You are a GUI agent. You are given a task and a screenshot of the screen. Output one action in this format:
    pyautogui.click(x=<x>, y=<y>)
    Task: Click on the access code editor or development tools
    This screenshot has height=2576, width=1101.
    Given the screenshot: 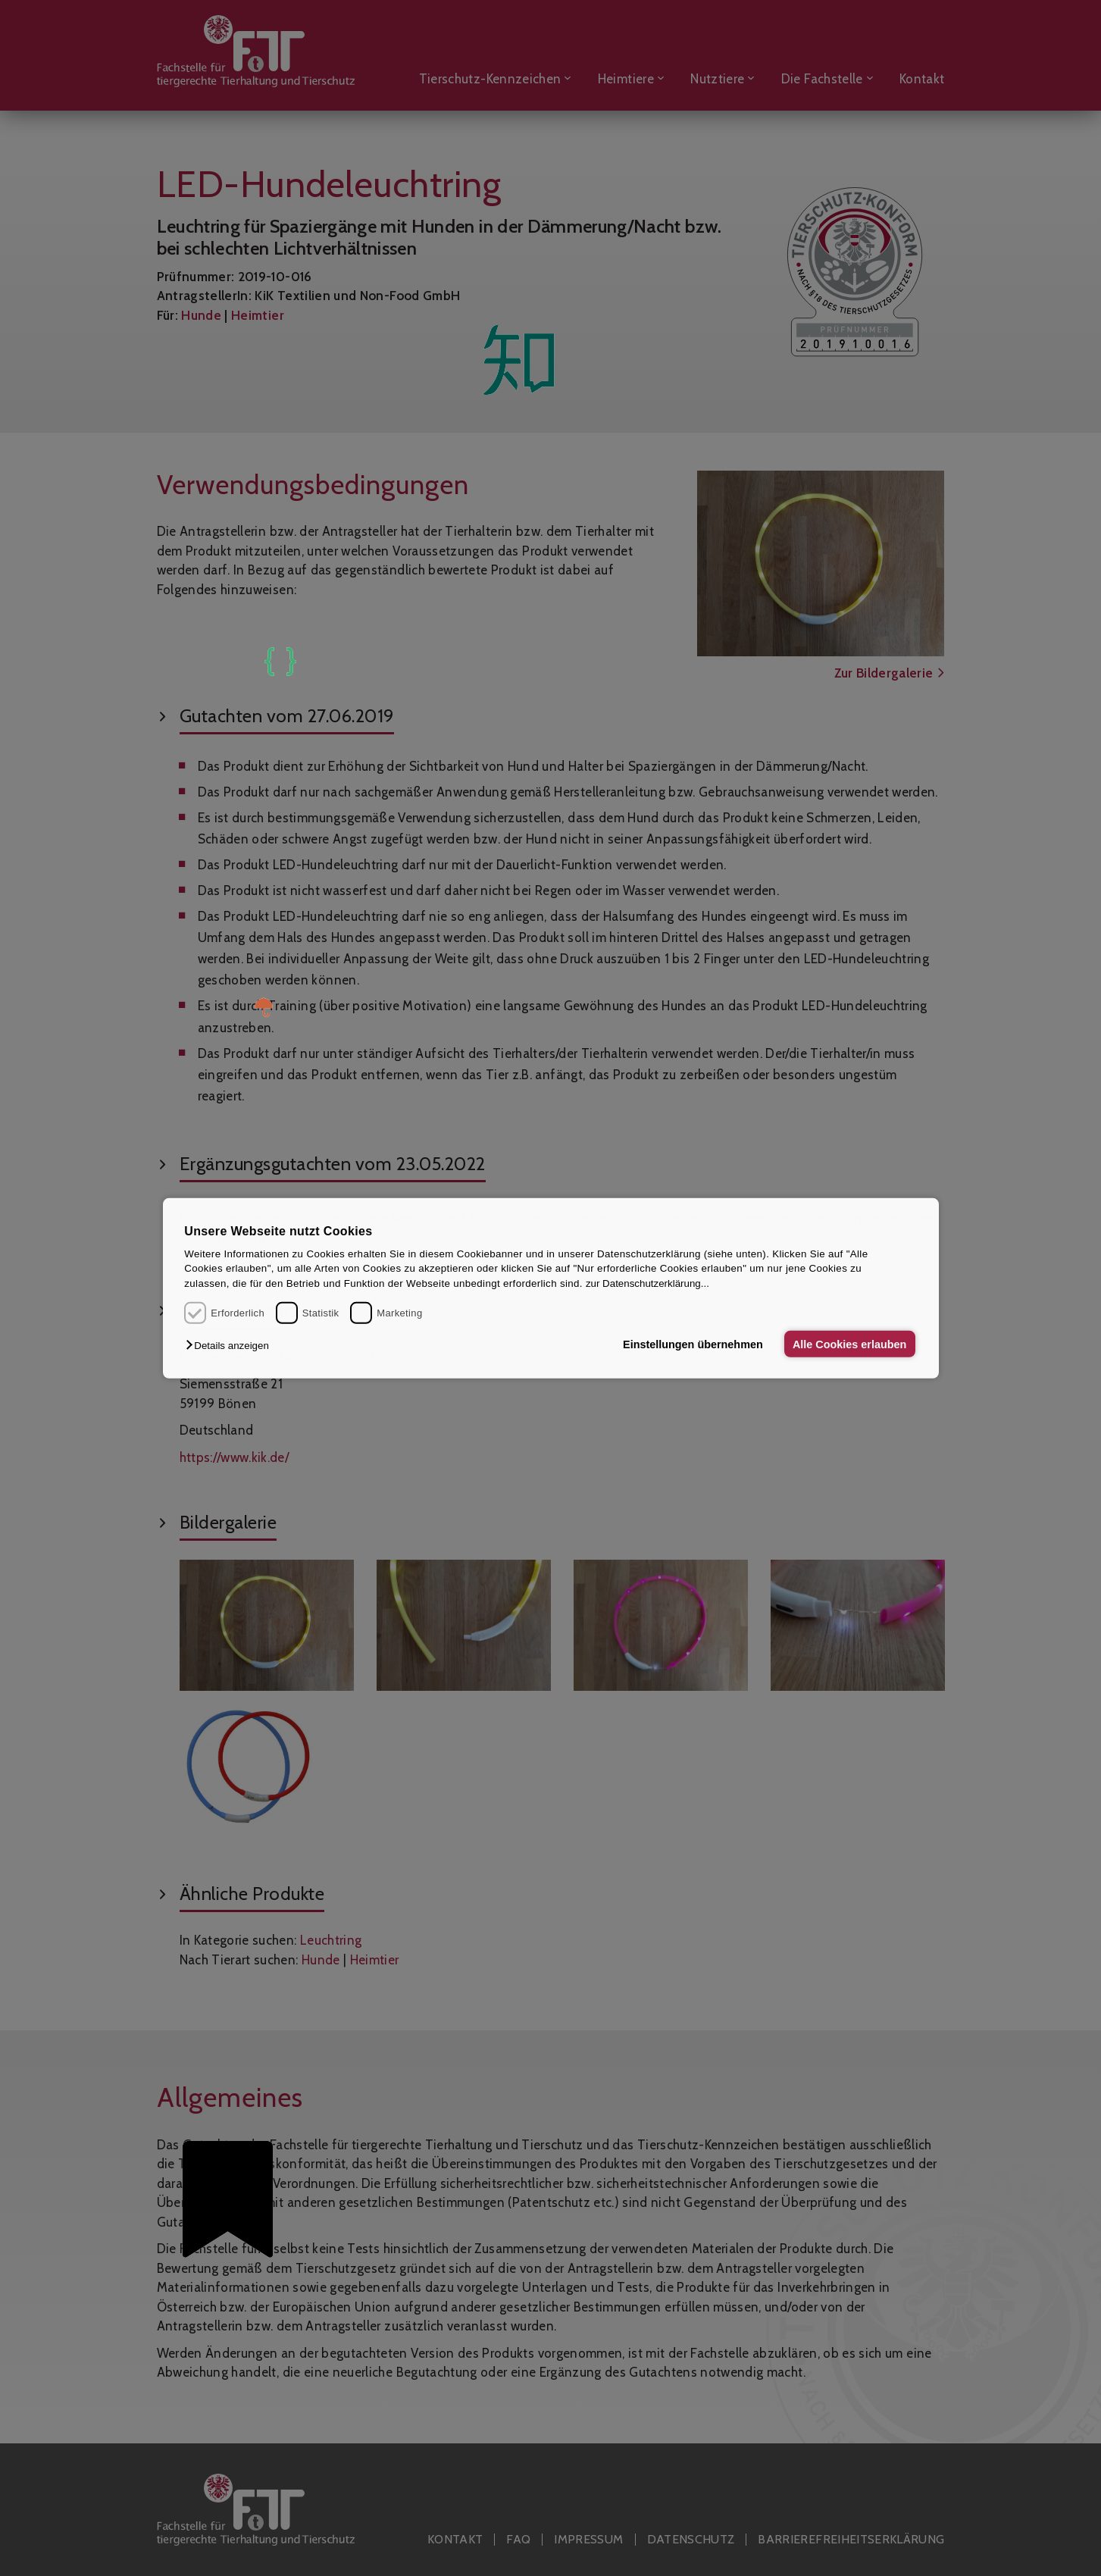 What is the action you would take?
    pyautogui.click(x=280, y=662)
    